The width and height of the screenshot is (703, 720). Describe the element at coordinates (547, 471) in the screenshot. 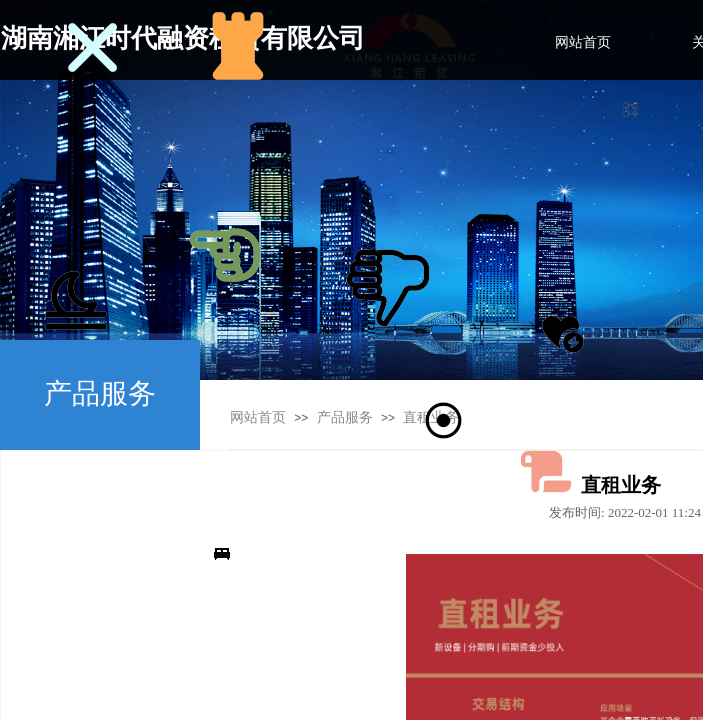

I see `view terms and conditions or legal document` at that location.